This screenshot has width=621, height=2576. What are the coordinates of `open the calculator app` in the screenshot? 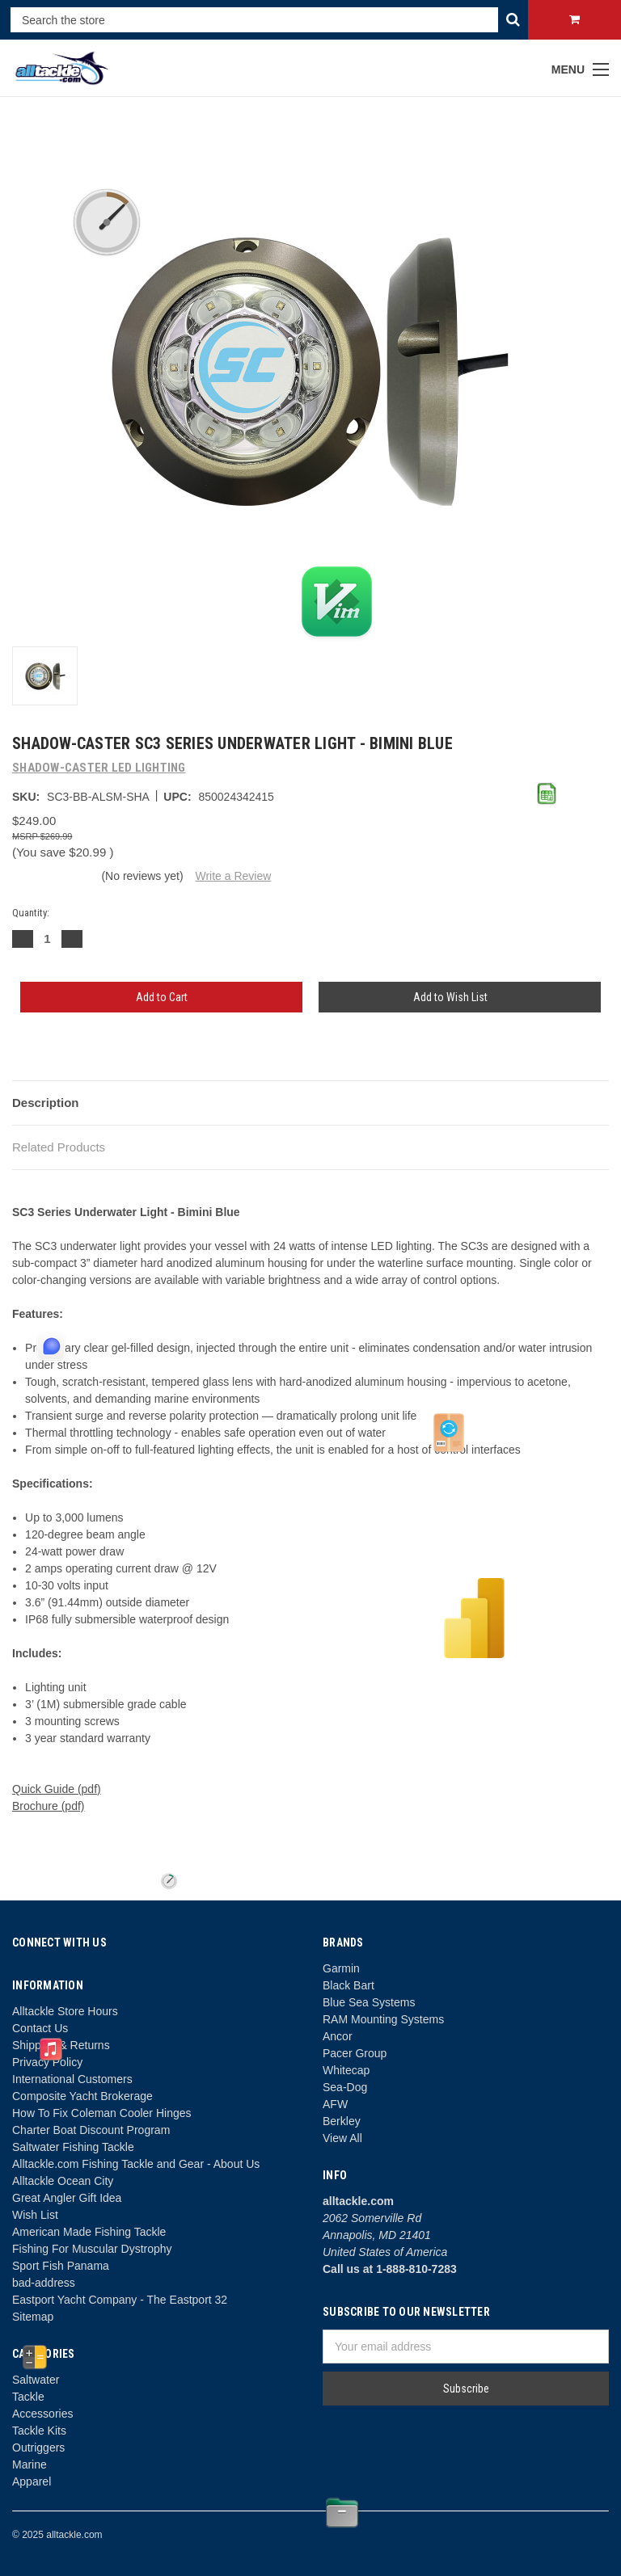 It's located at (35, 2357).